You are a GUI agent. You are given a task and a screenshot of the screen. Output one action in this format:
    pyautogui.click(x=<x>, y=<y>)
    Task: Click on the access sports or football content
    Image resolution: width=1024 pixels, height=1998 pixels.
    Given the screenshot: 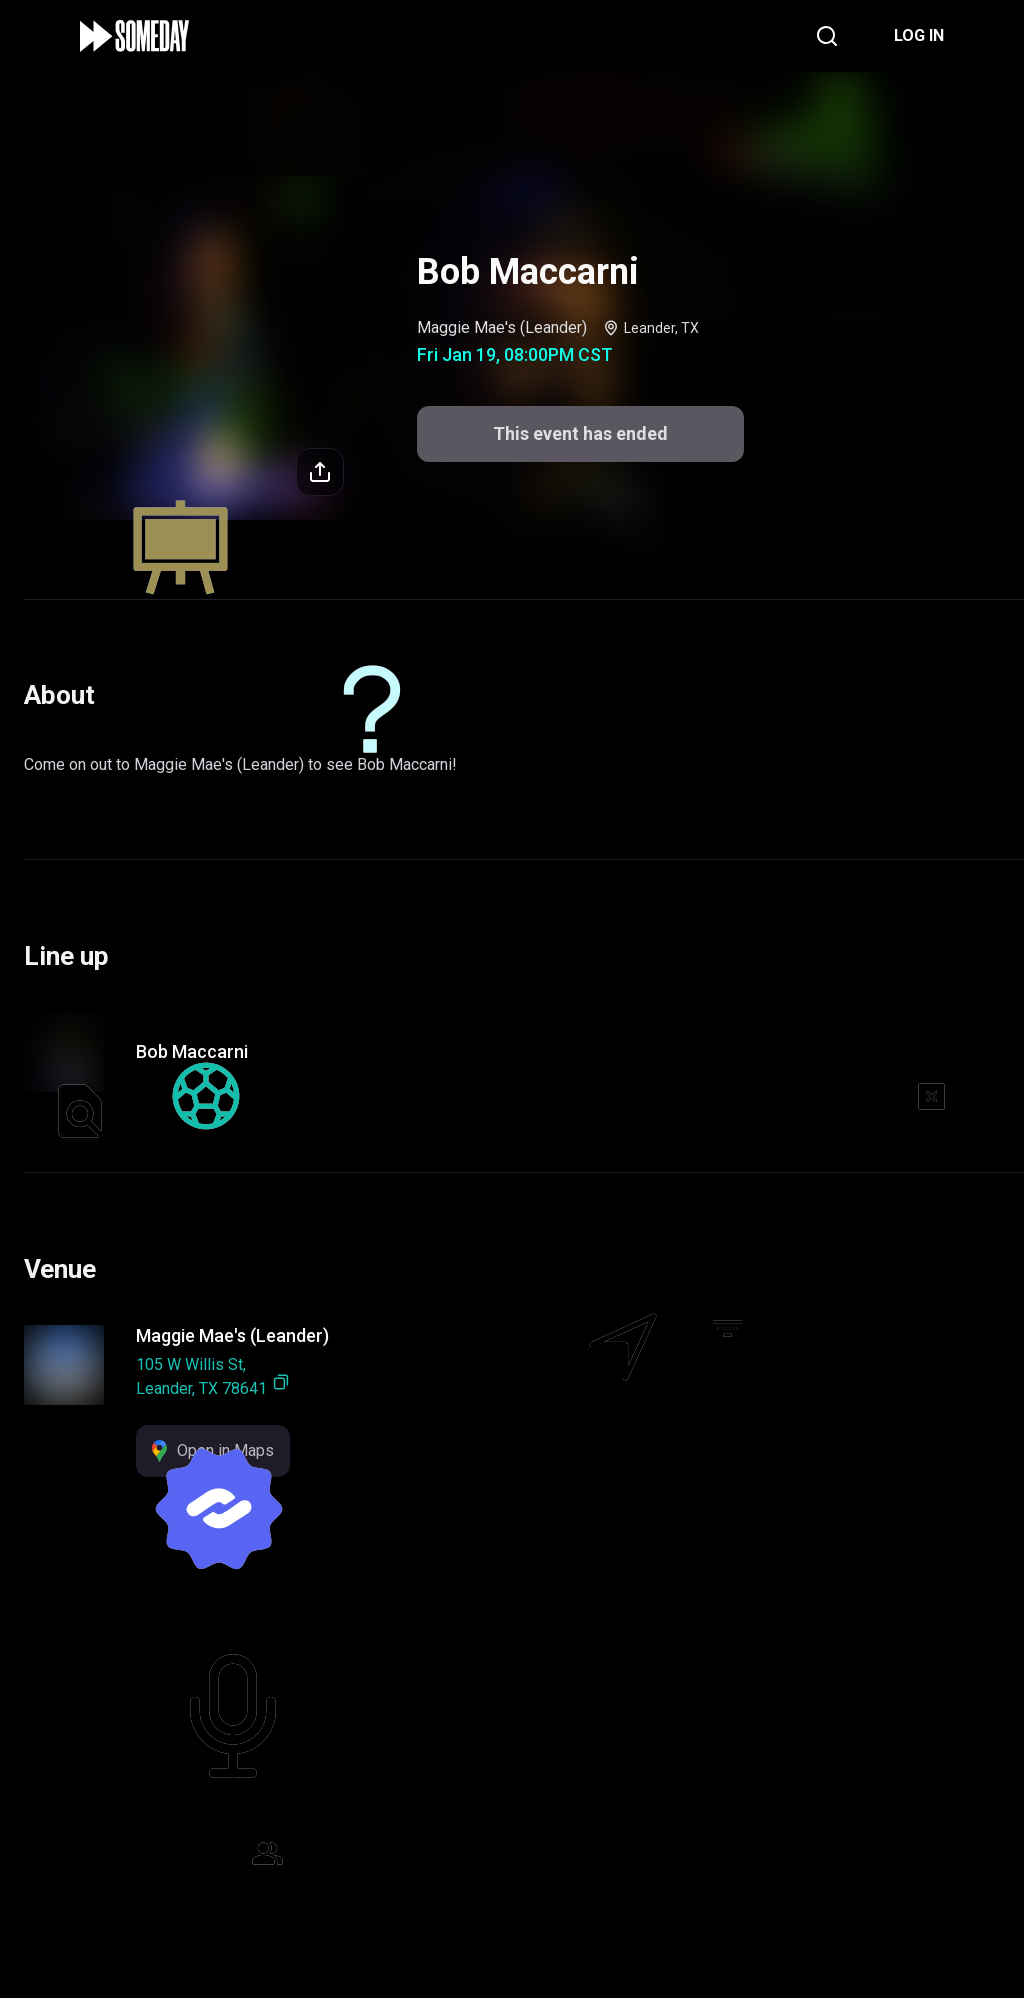 What is the action you would take?
    pyautogui.click(x=206, y=1096)
    